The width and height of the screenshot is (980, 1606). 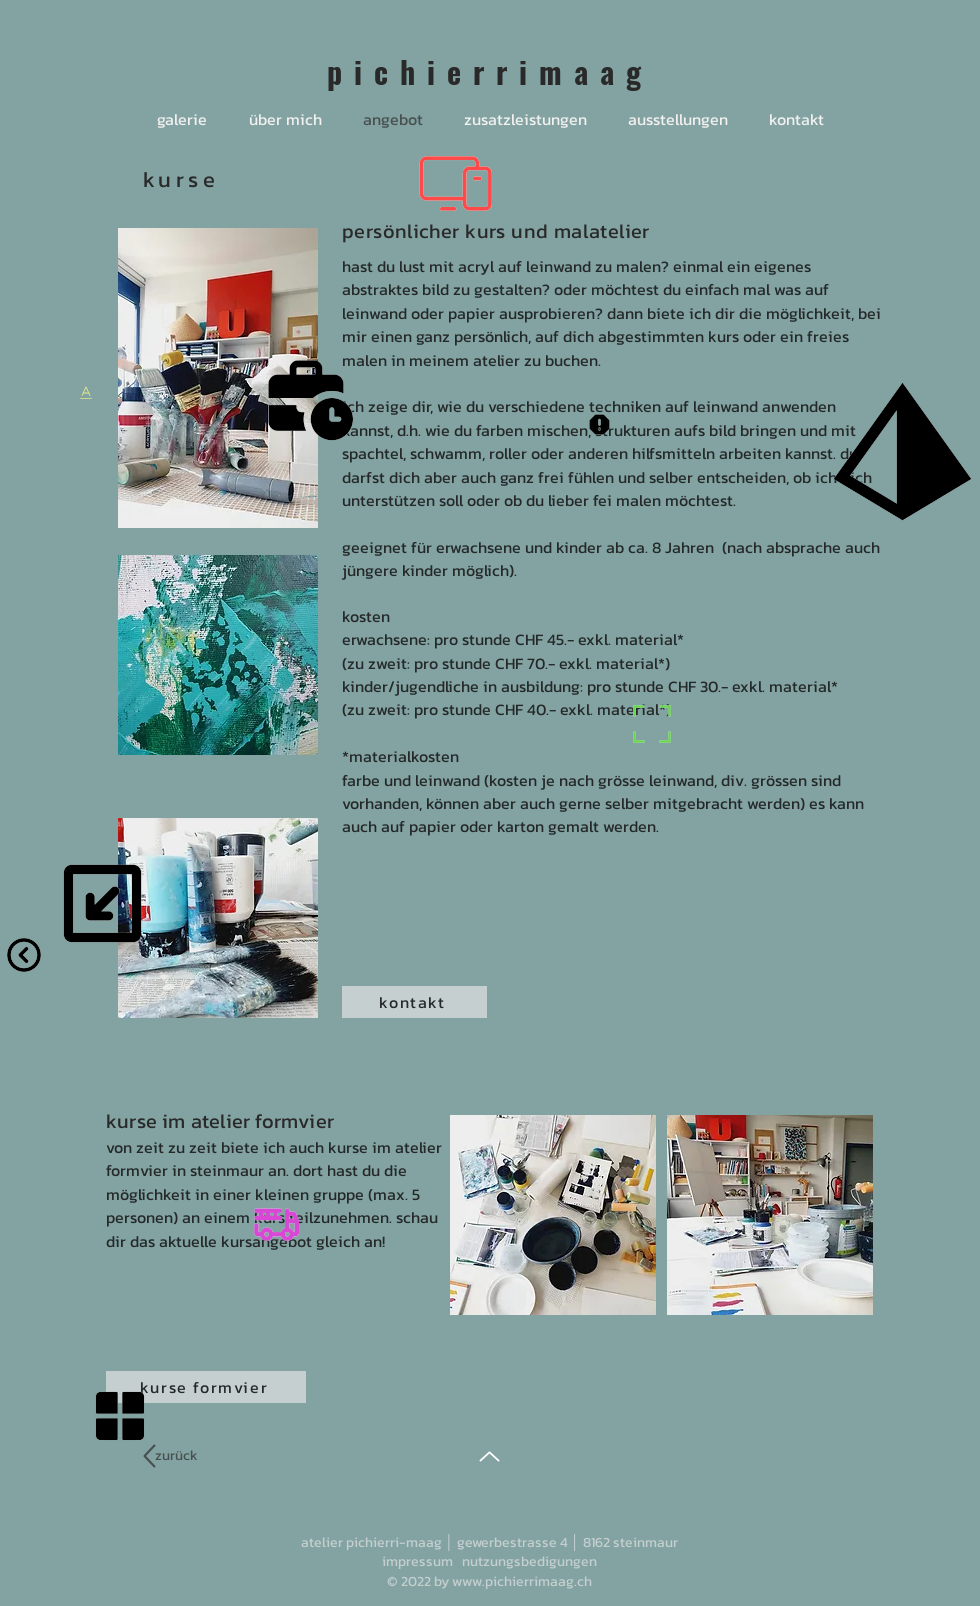 I want to click on view business hours or schedule, so click(x=306, y=398).